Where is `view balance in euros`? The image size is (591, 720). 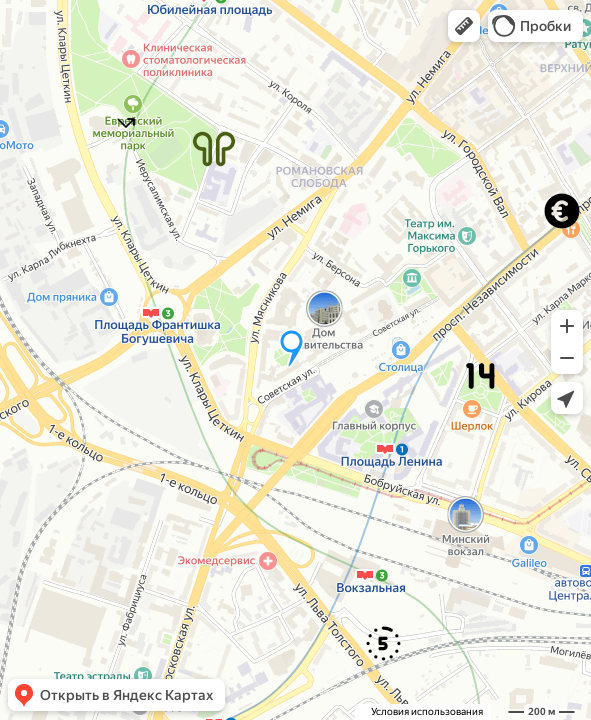
view balance in euros is located at coordinates (562, 211).